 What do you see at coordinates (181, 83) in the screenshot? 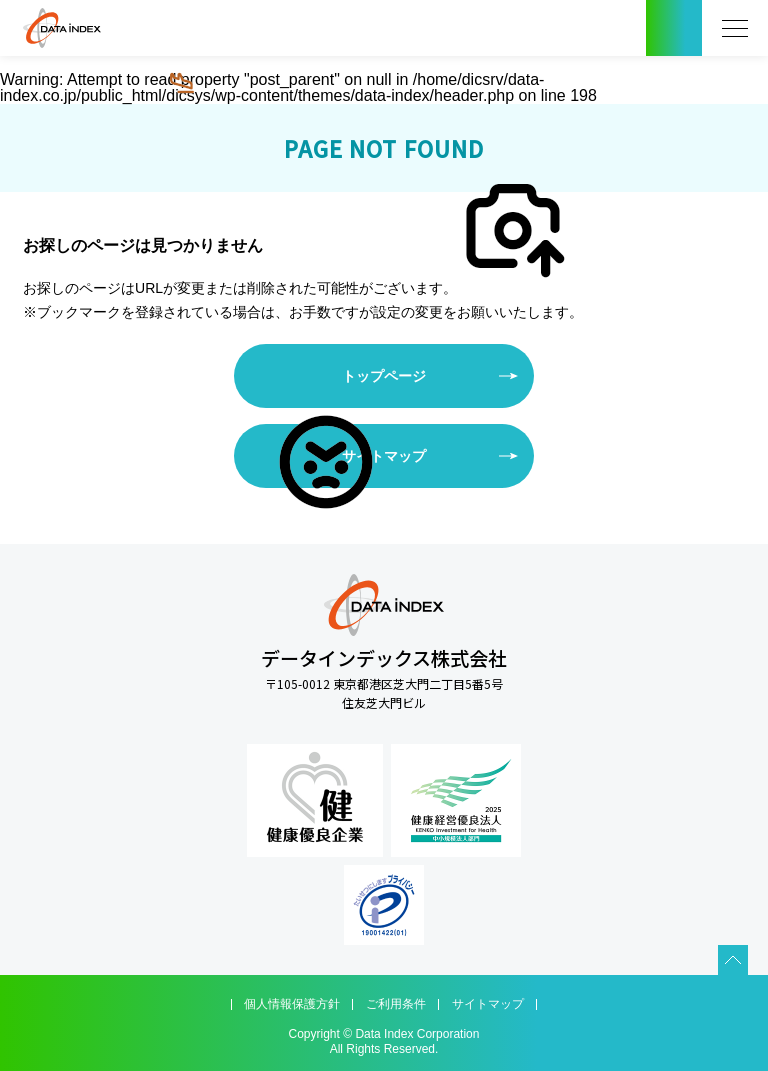
I see `indicates flight arrival status` at bounding box center [181, 83].